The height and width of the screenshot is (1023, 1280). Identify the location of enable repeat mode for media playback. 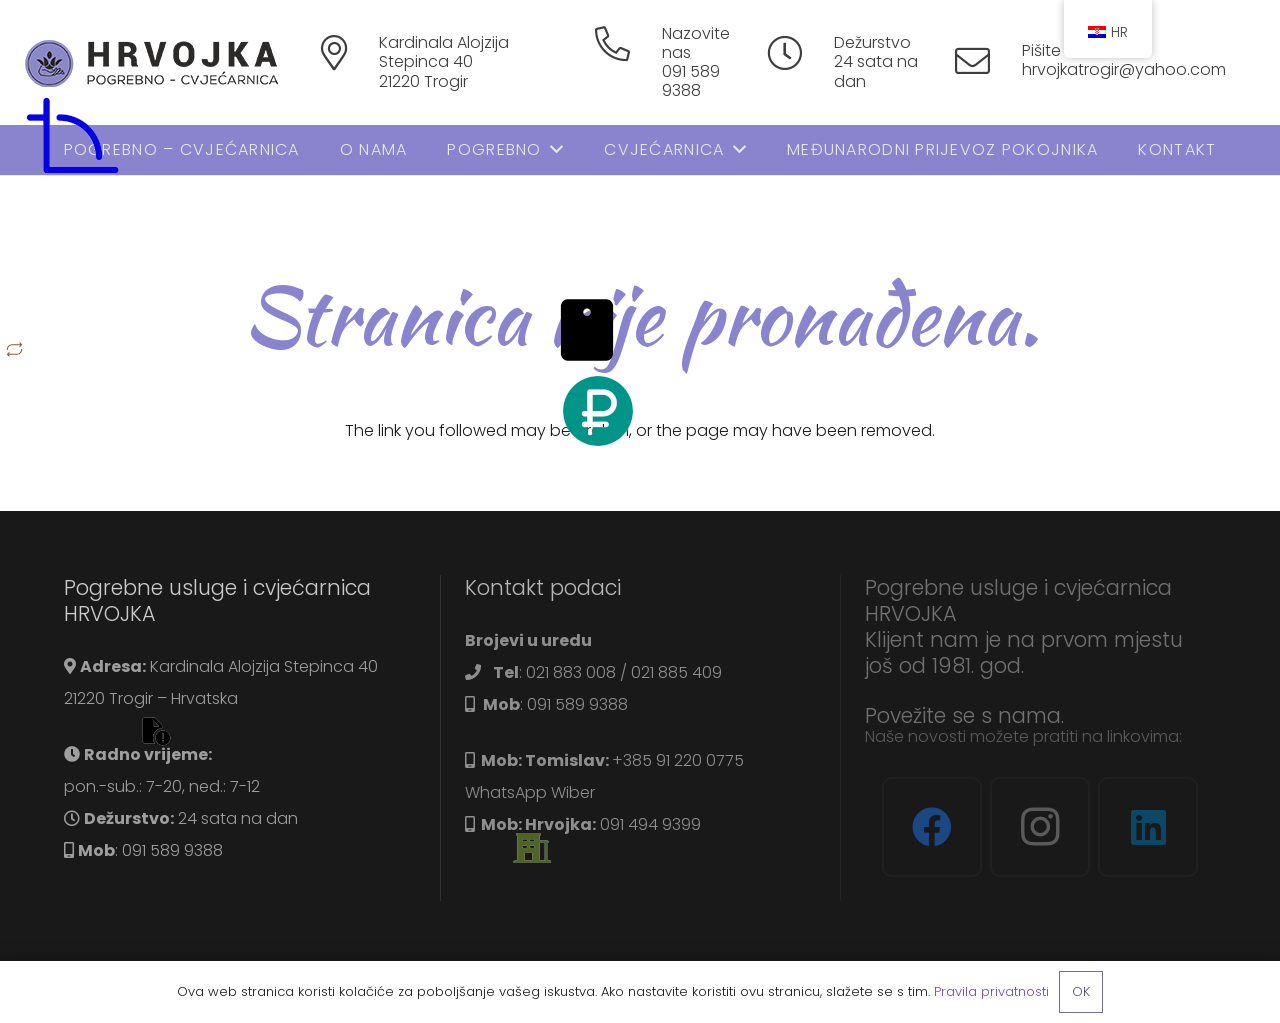
(14, 349).